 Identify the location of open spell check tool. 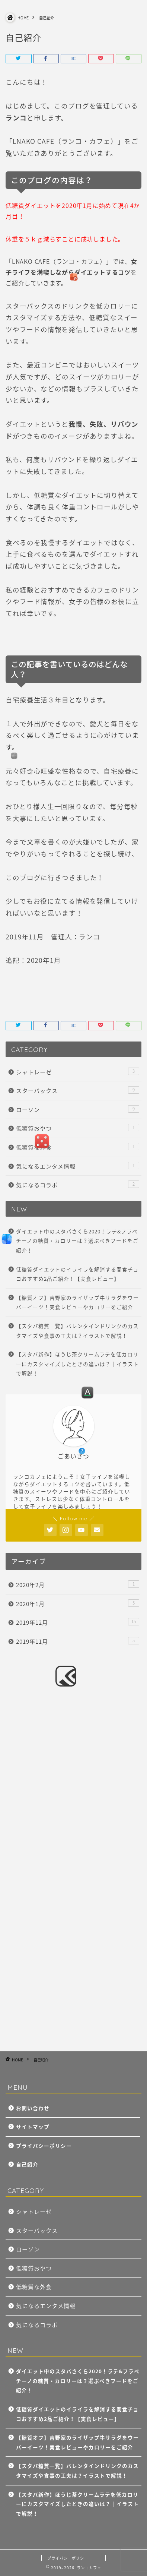
(87, 1393).